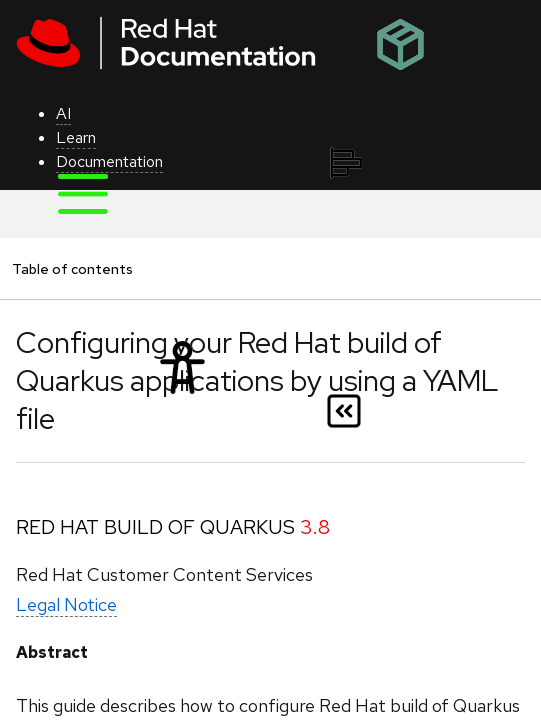  I want to click on view horizontal bar chart data, so click(345, 163).